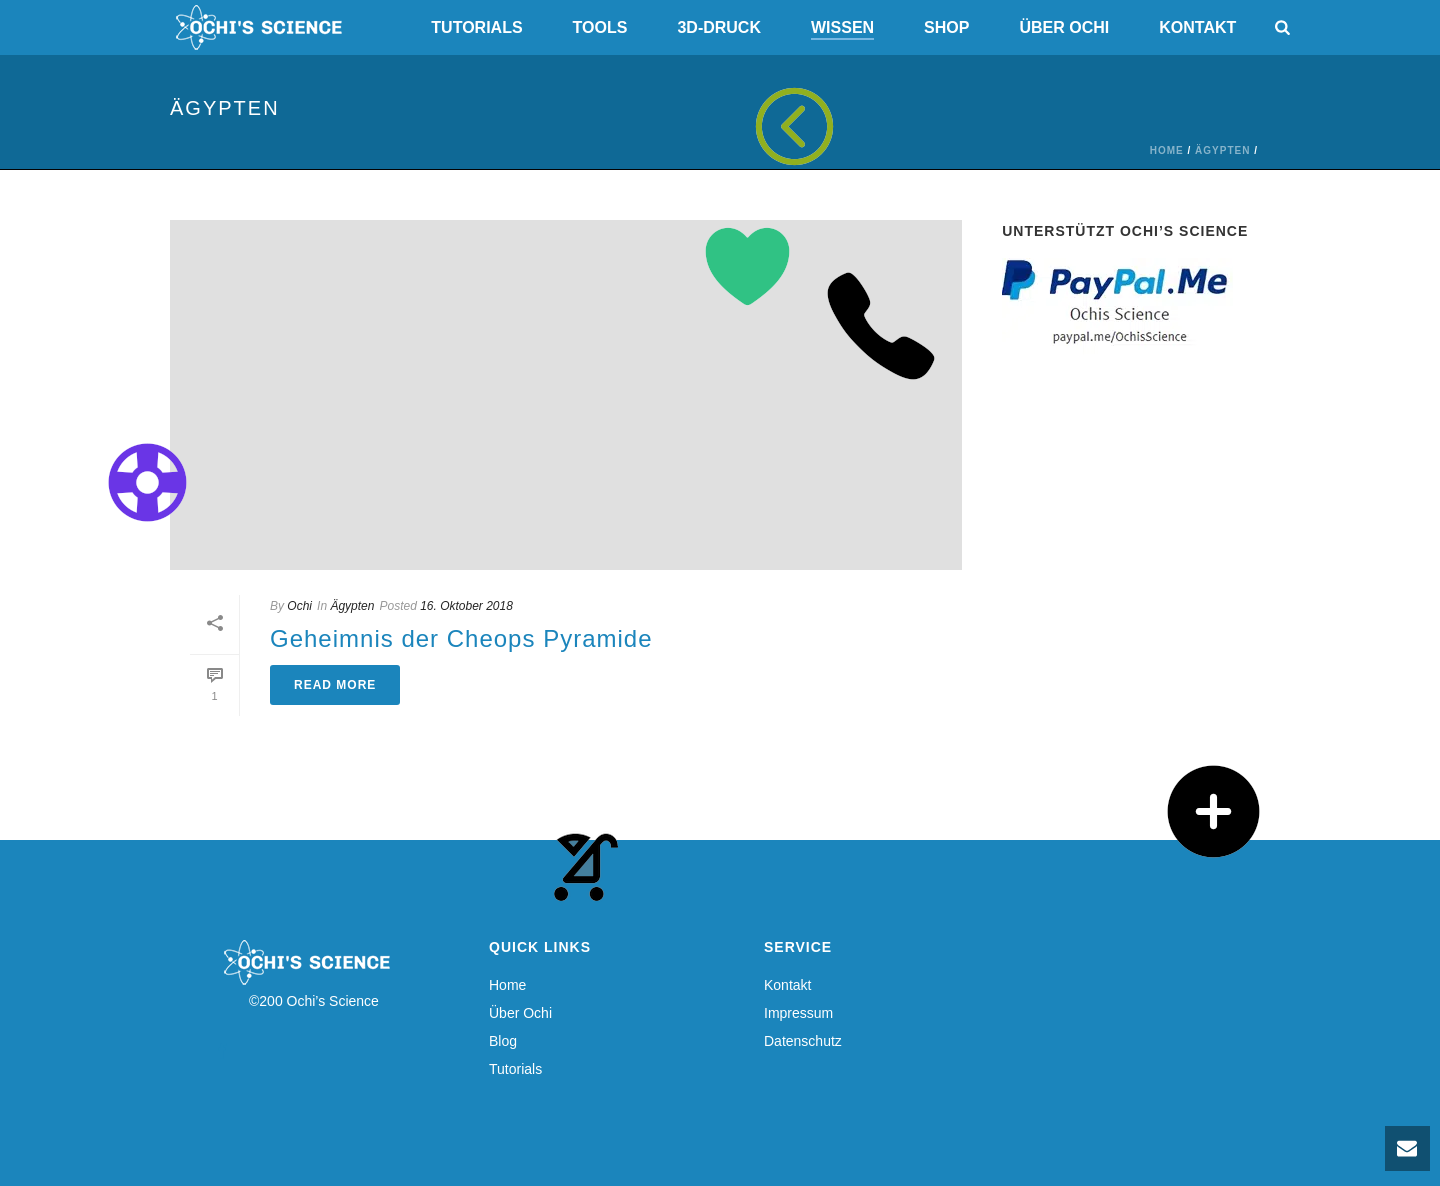  What do you see at coordinates (794, 126) in the screenshot?
I see `go back to the previous screen` at bounding box center [794, 126].